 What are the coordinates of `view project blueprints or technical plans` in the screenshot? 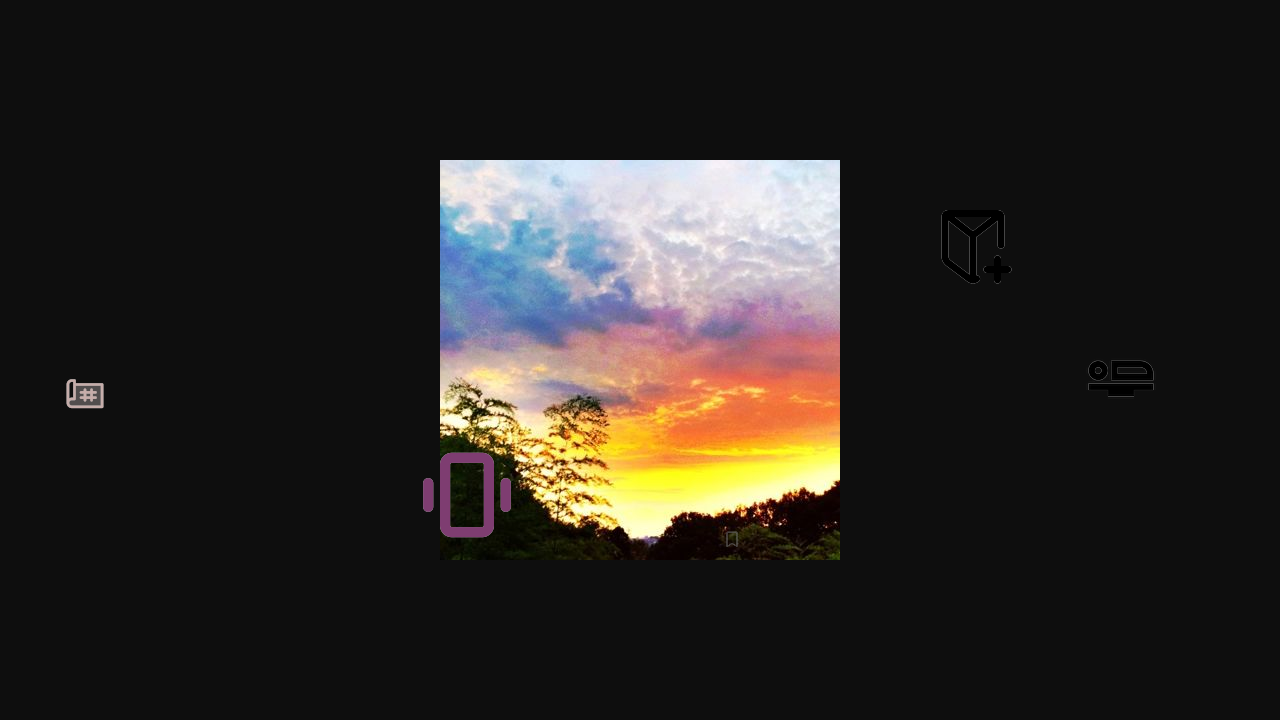 It's located at (85, 395).